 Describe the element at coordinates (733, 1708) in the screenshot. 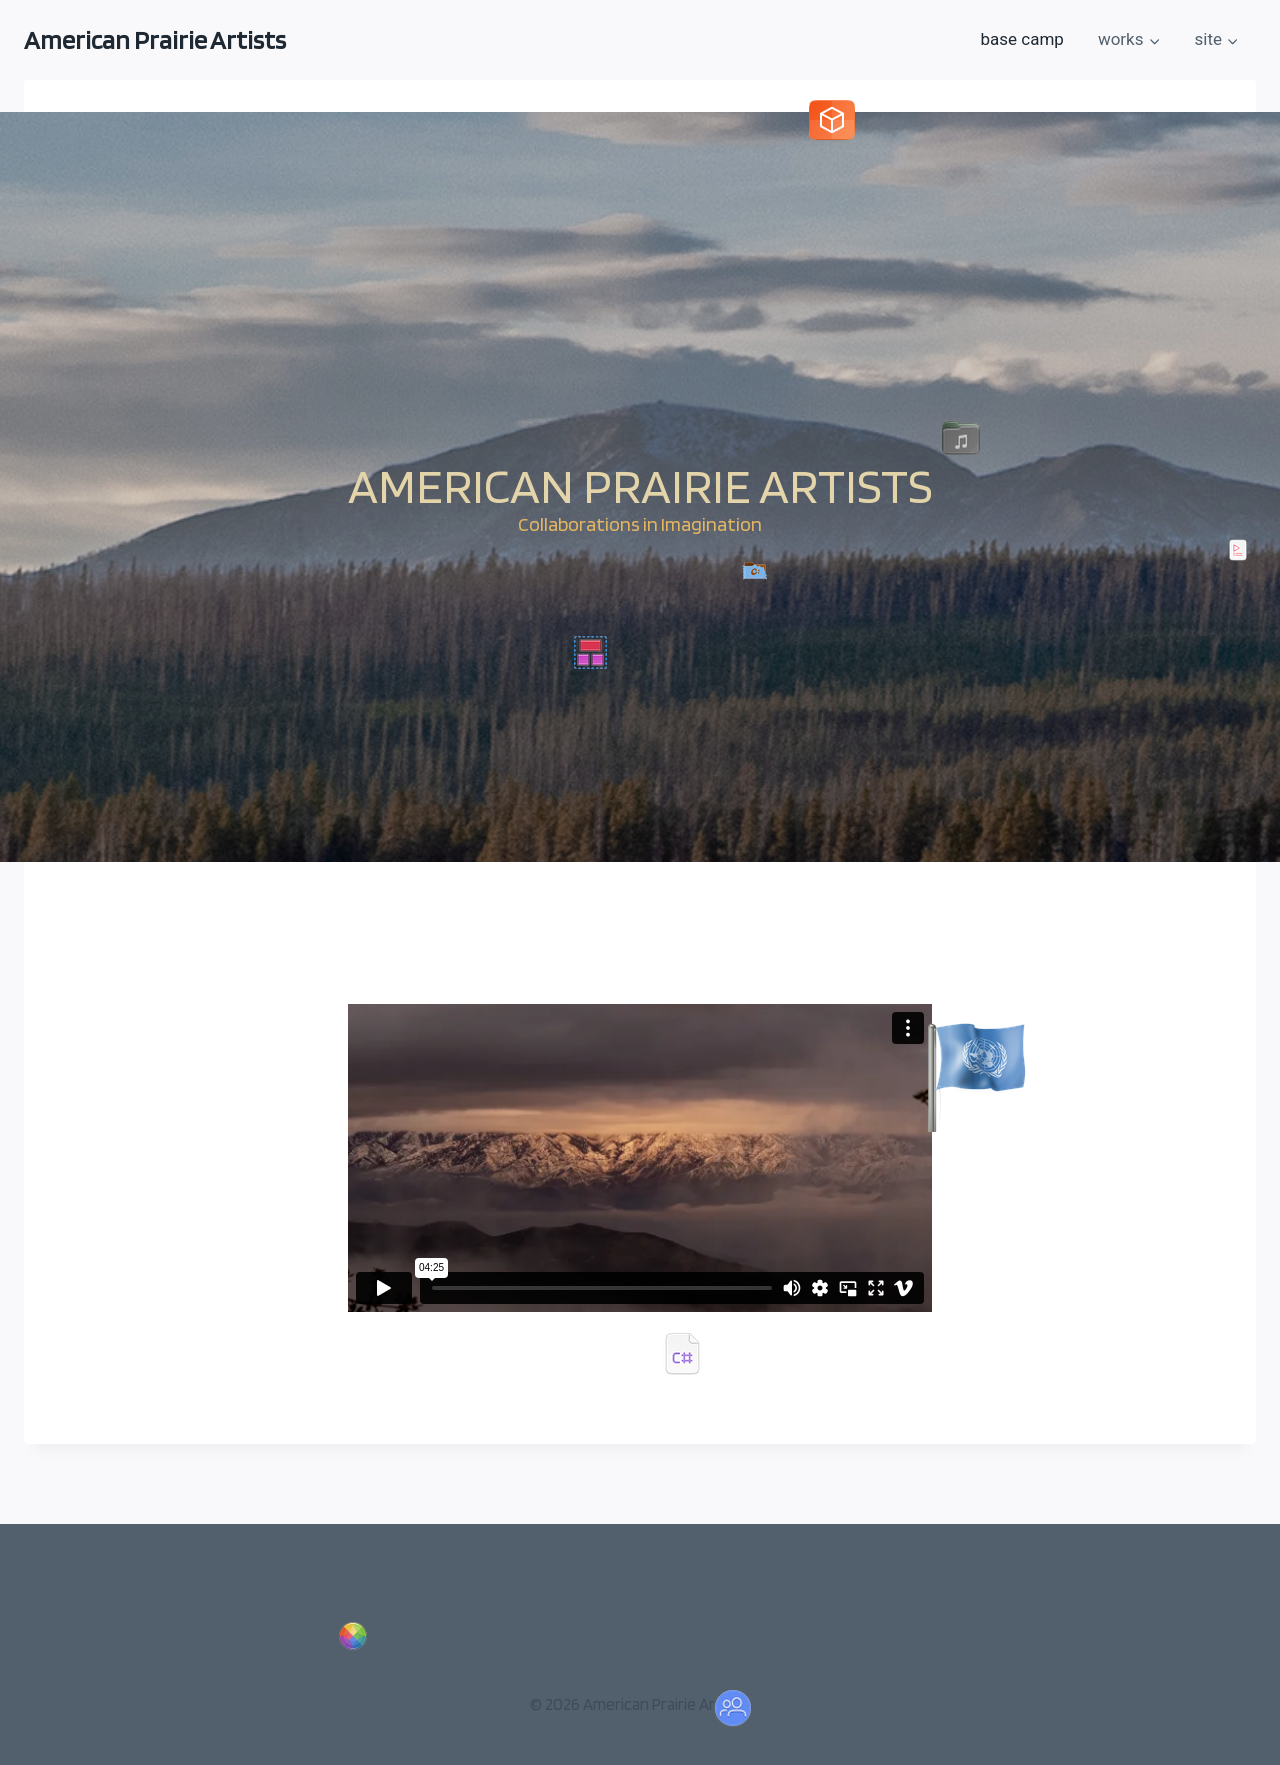

I see `manage user accounts and settings` at that location.